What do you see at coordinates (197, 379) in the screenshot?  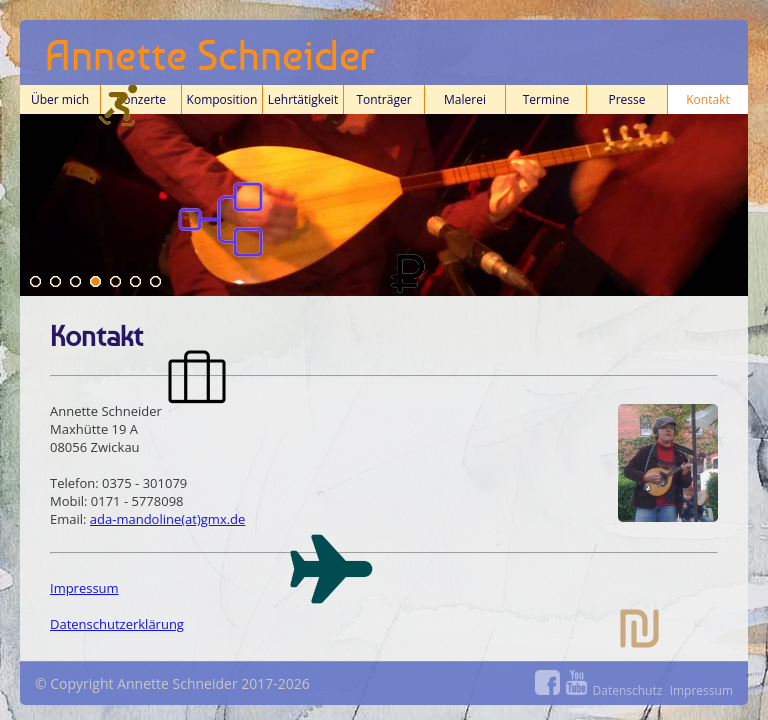 I see `access travel or trip details` at bounding box center [197, 379].